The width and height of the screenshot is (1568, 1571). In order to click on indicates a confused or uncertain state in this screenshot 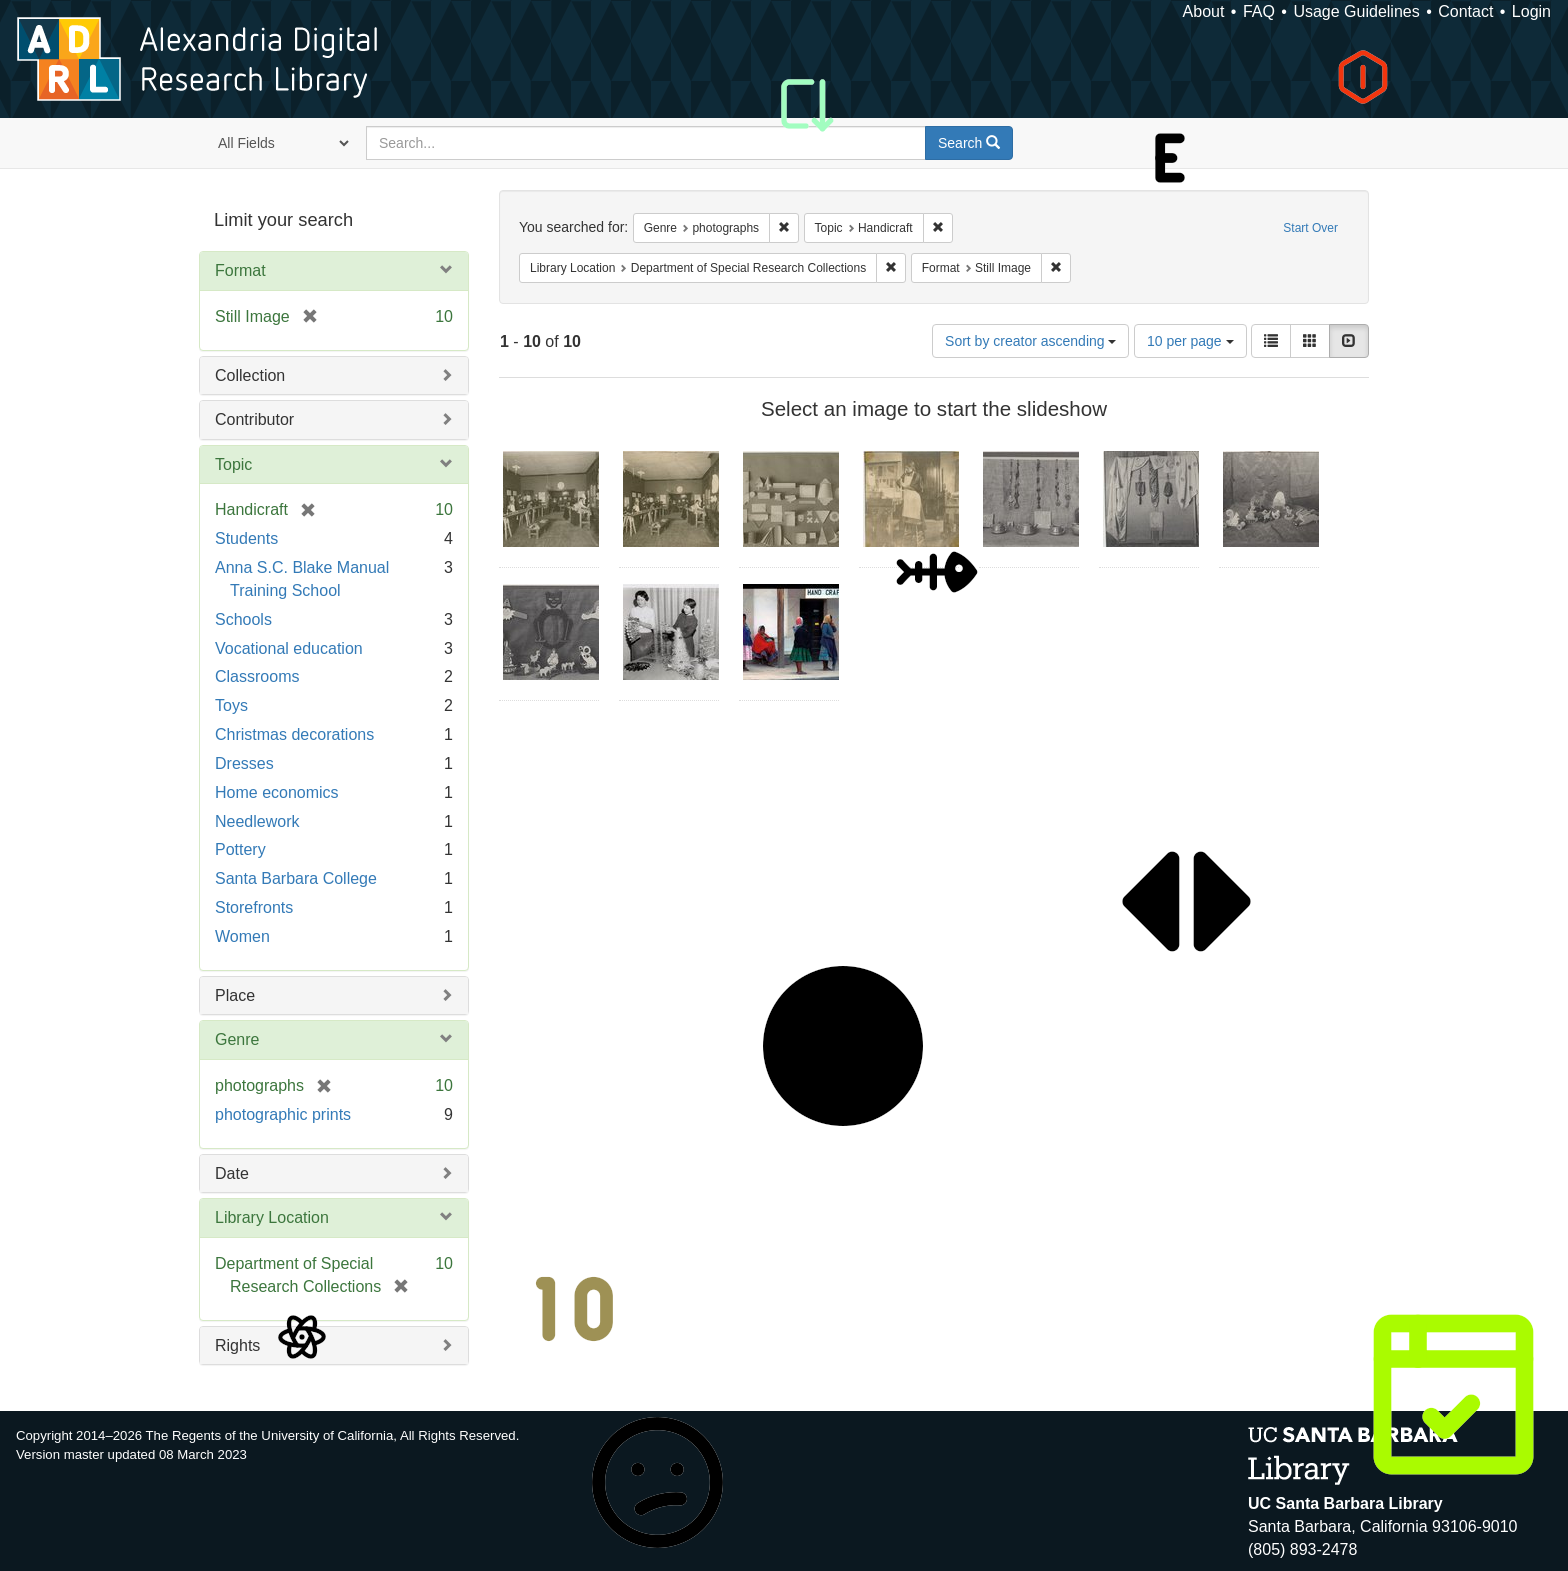, I will do `click(657, 1482)`.